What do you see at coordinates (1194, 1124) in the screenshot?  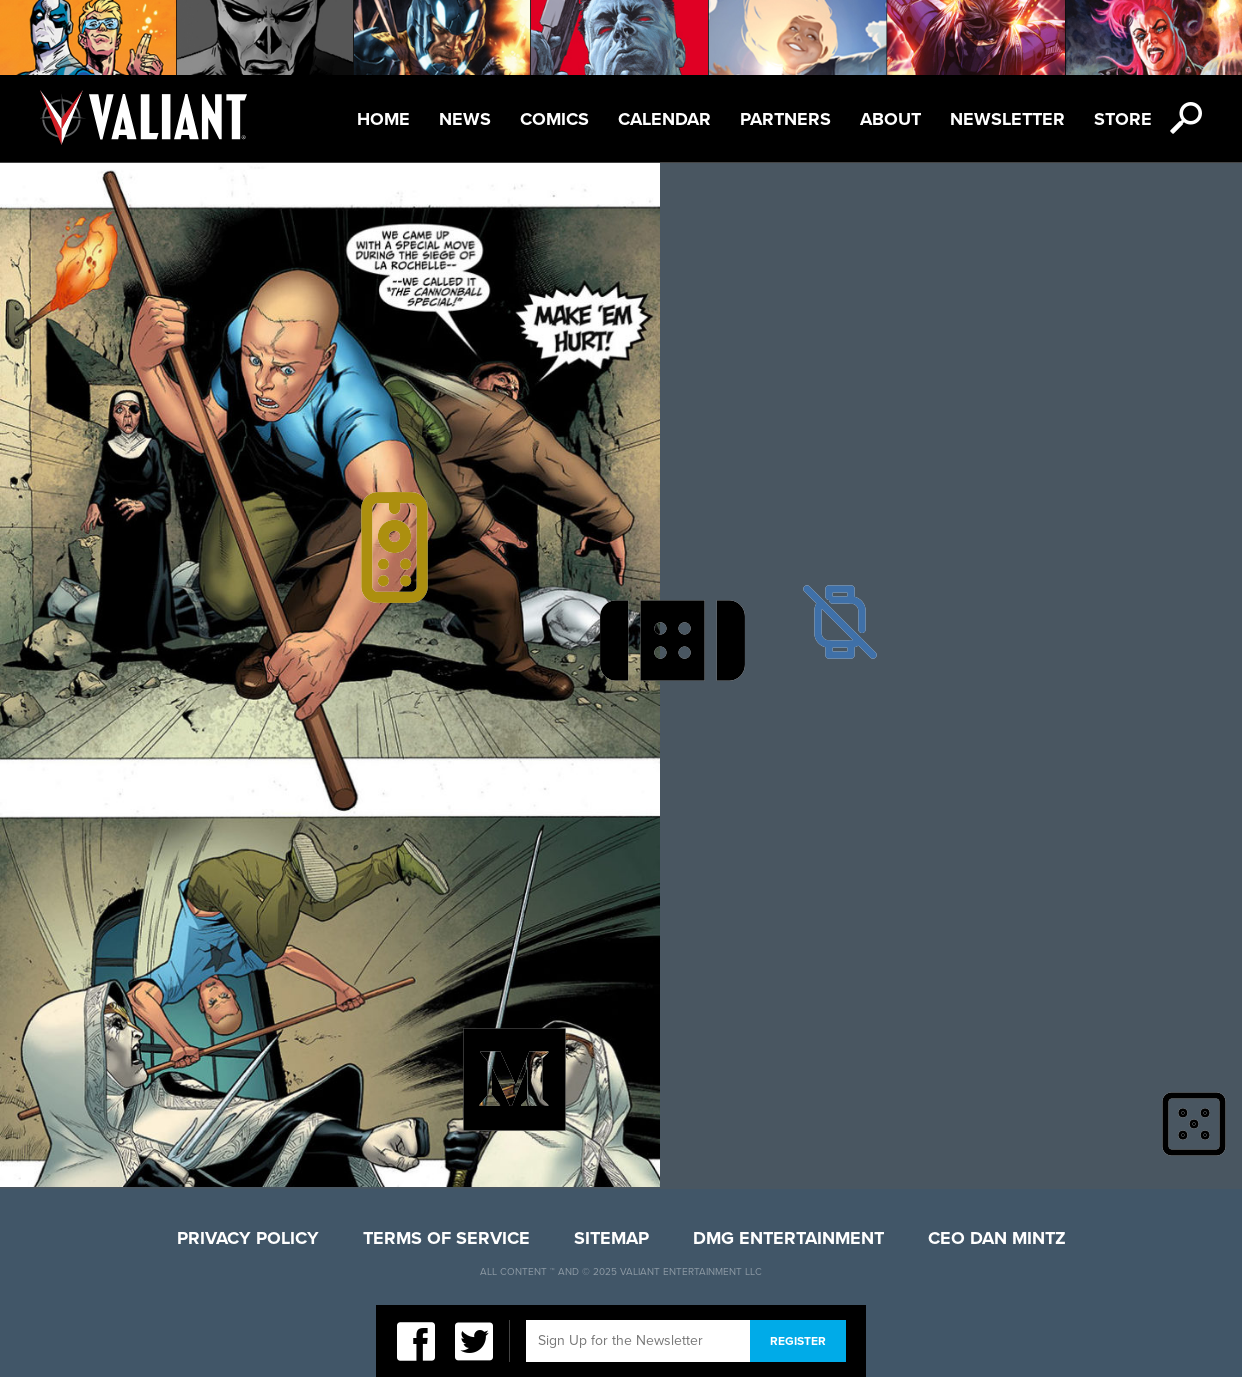 I see `randomize or shuffle content` at bounding box center [1194, 1124].